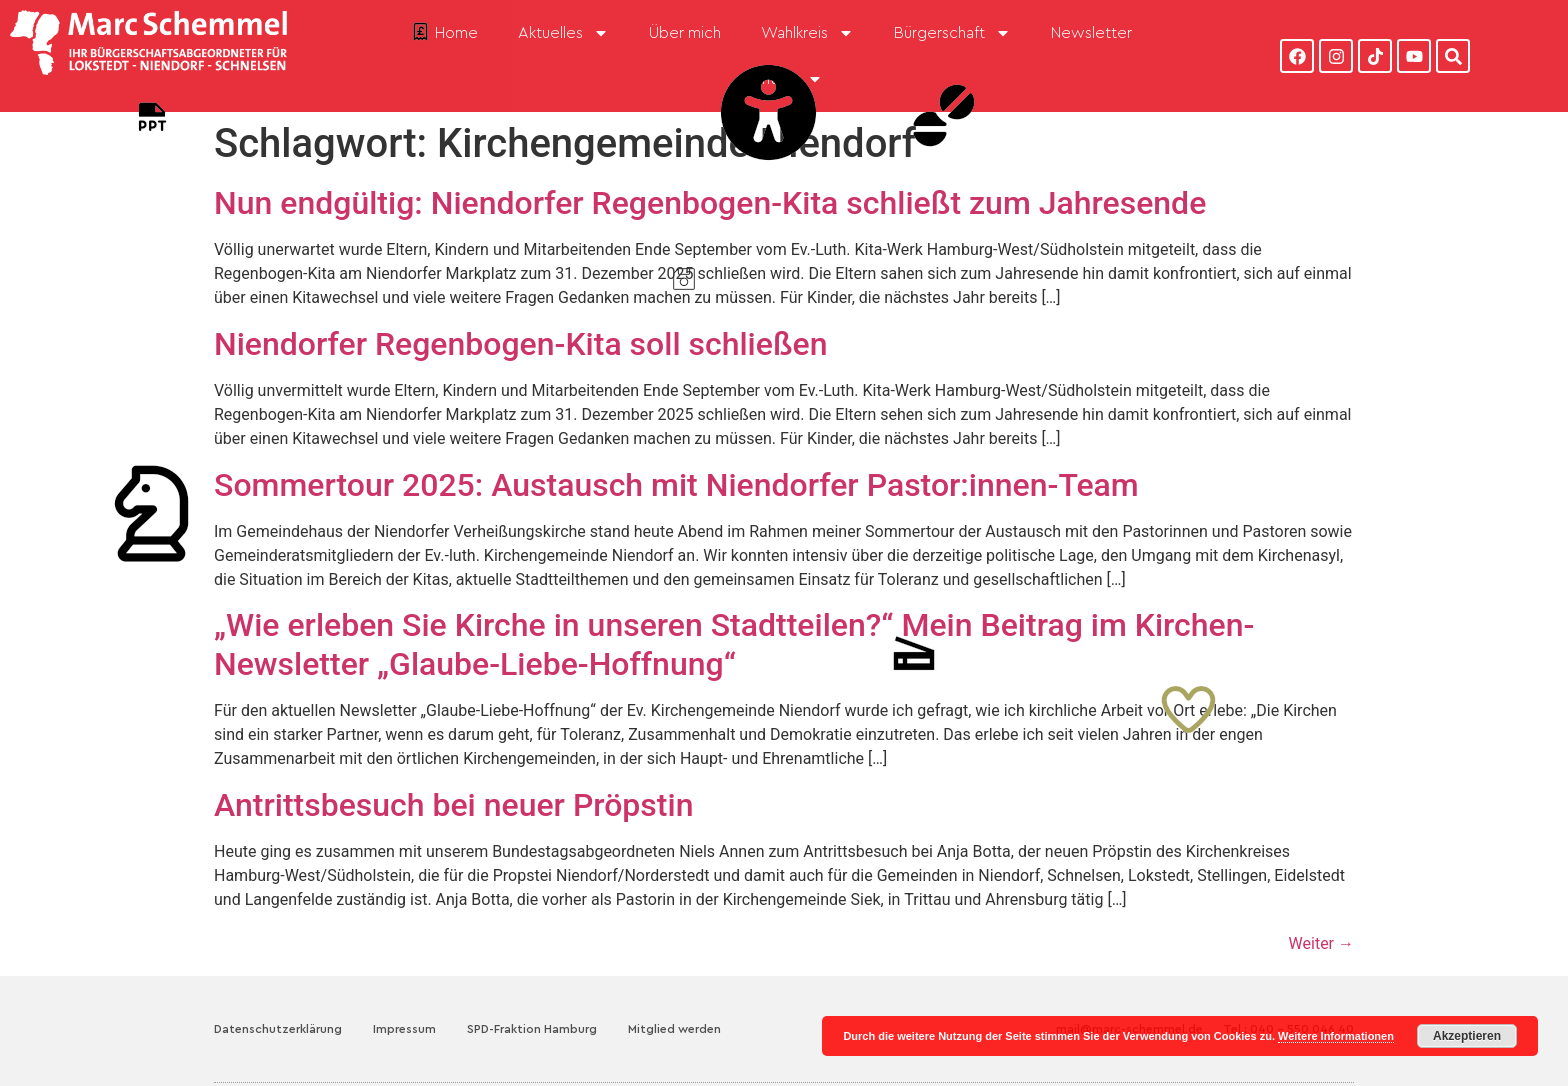 This screenshot has width=1568, height=1086. I want to click on access medication or pharmacy information, so click(943, 115).